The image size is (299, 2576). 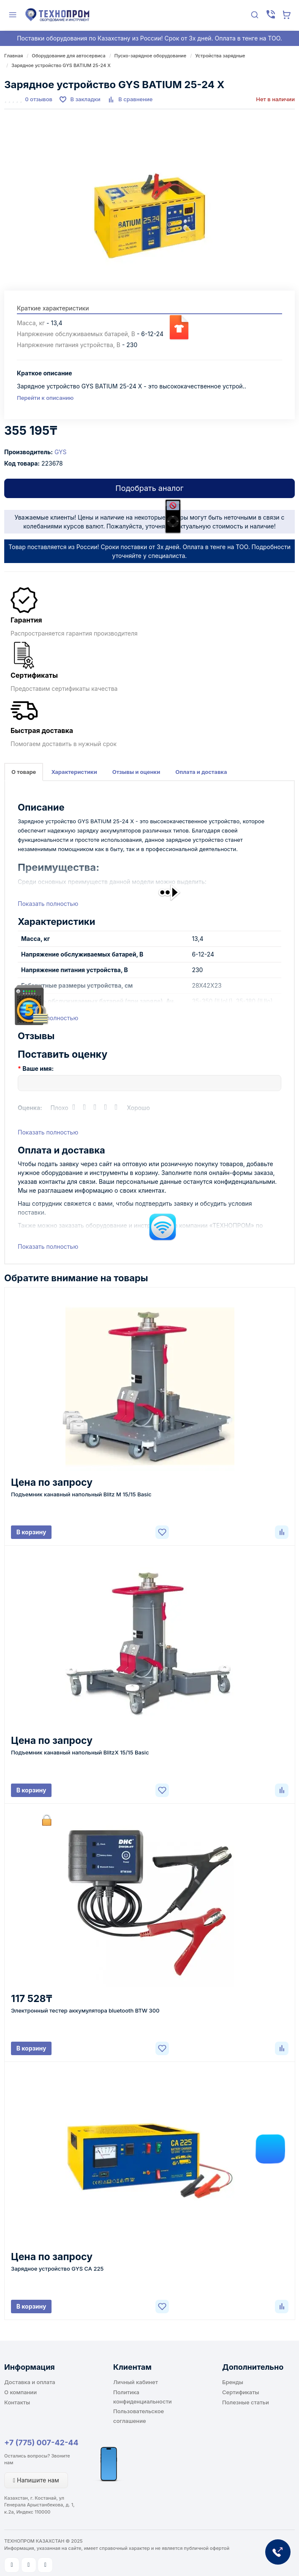 I want to click on iPhone 16 device icon, so click(x=109, y=2464).